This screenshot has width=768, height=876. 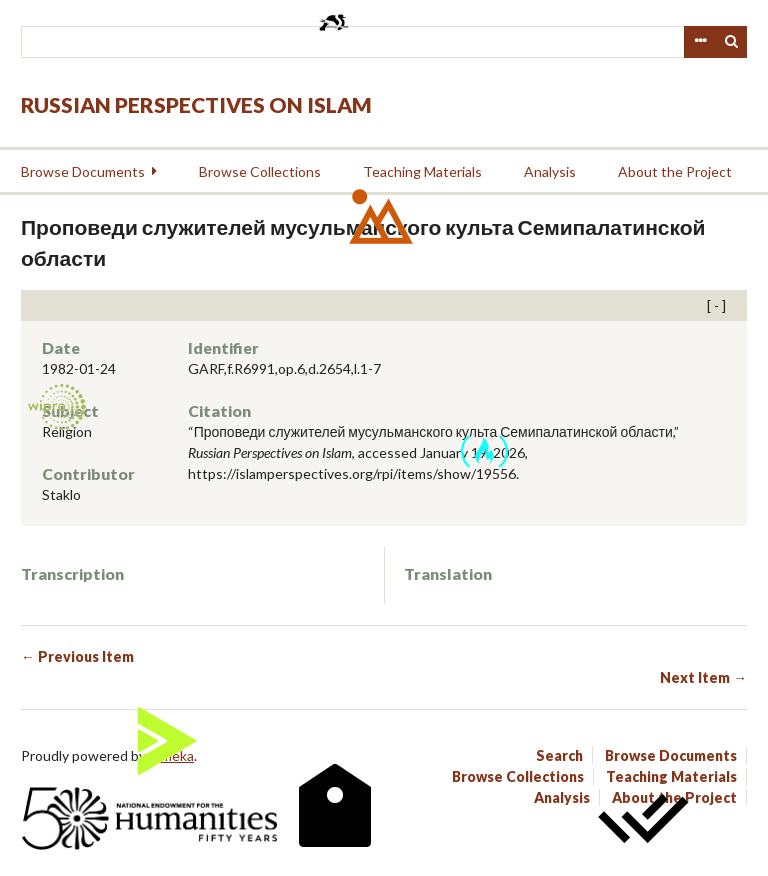 I want to click on message sent and read confirmation, so click(x=643, y=818).